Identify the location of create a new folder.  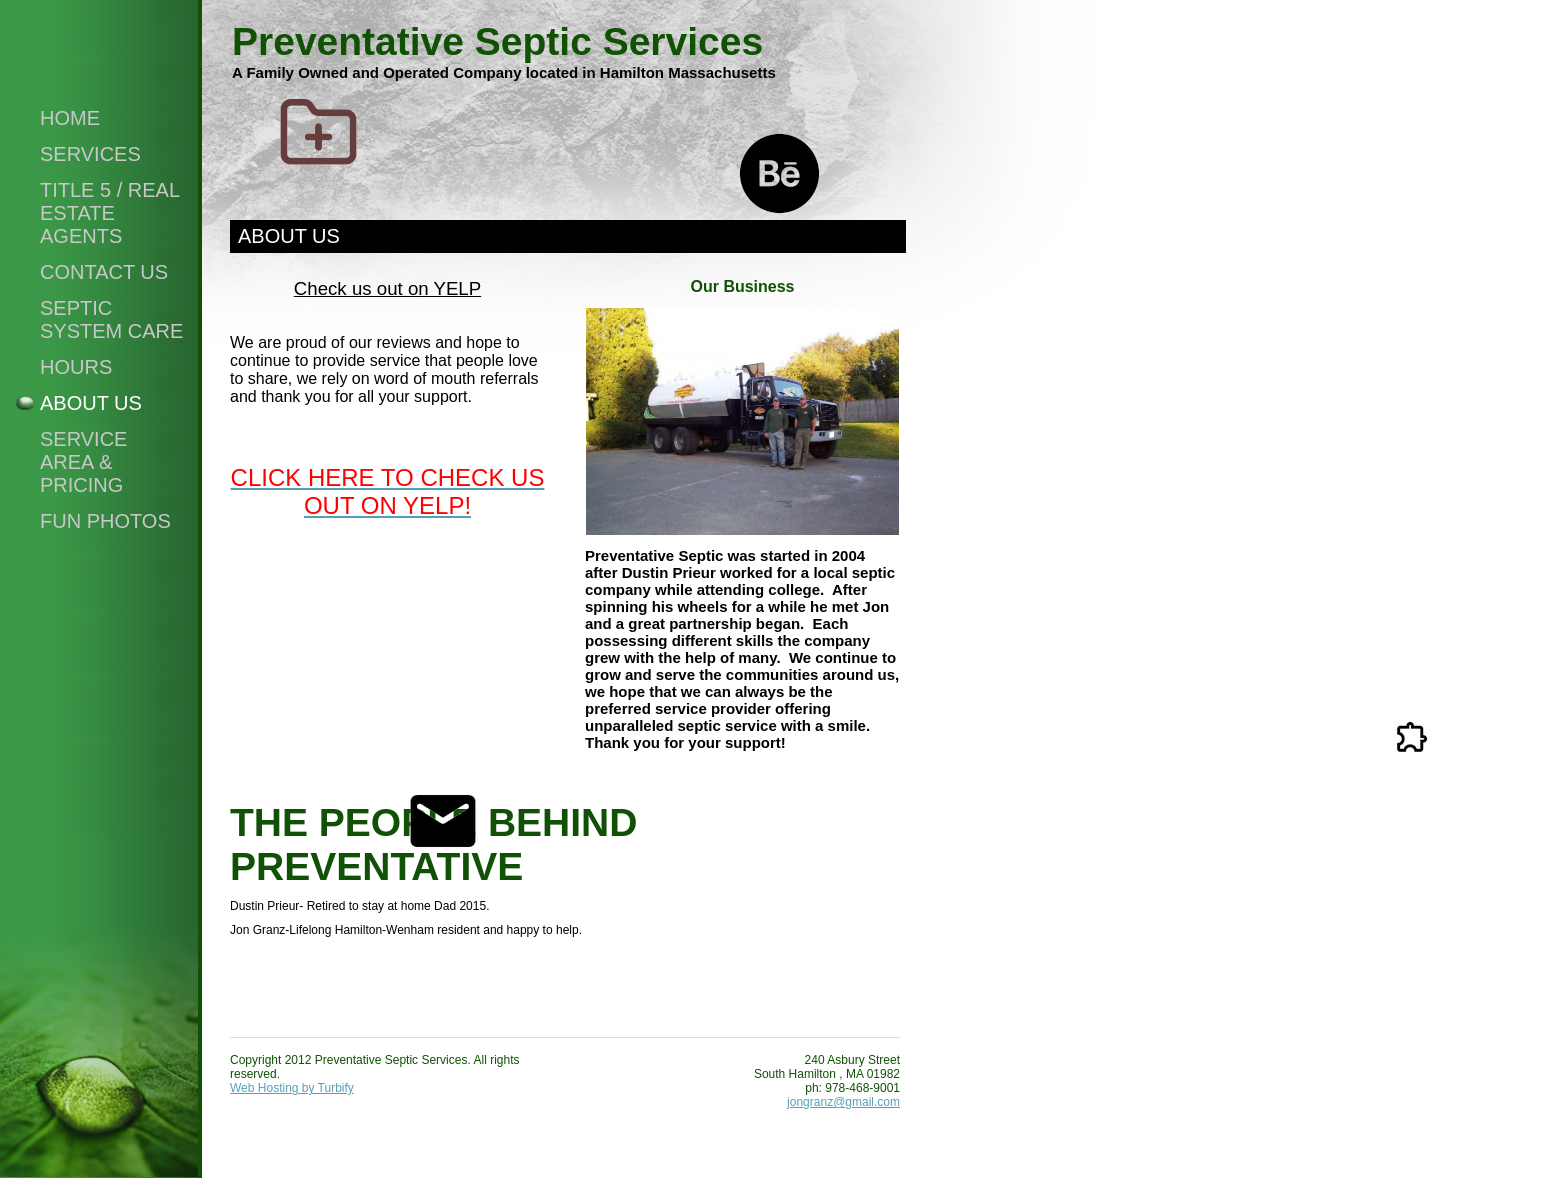
(318, 133).